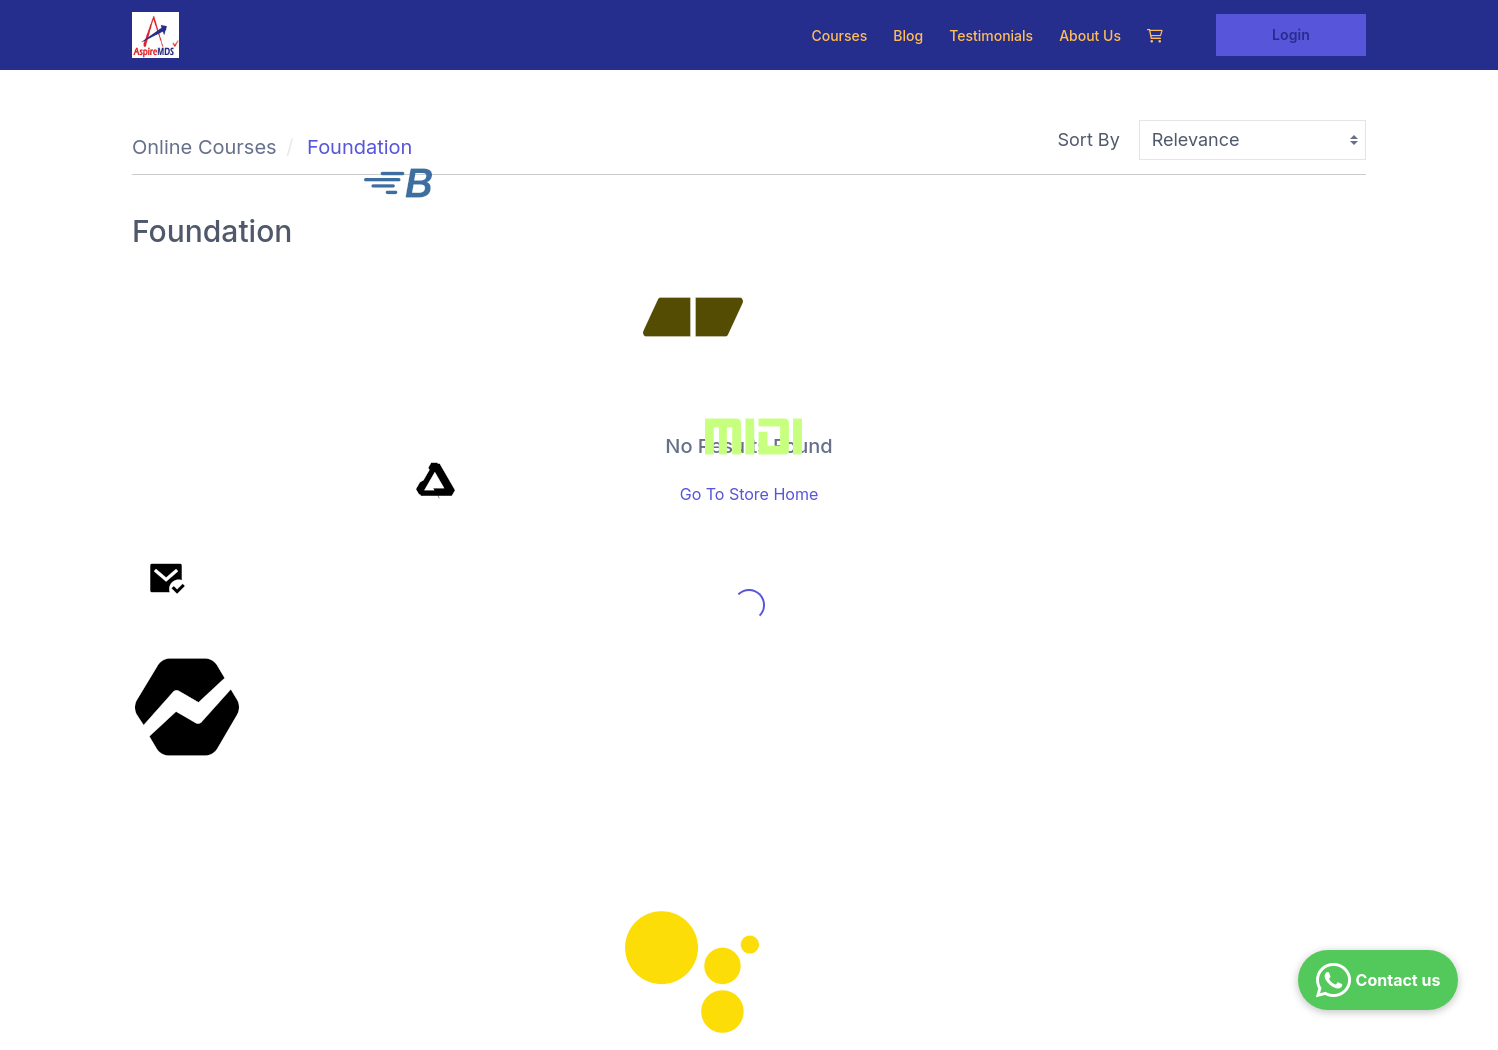  Describe the element at coordinates (693, 317) in the screenshot. I see `eraser app logo` at that location.